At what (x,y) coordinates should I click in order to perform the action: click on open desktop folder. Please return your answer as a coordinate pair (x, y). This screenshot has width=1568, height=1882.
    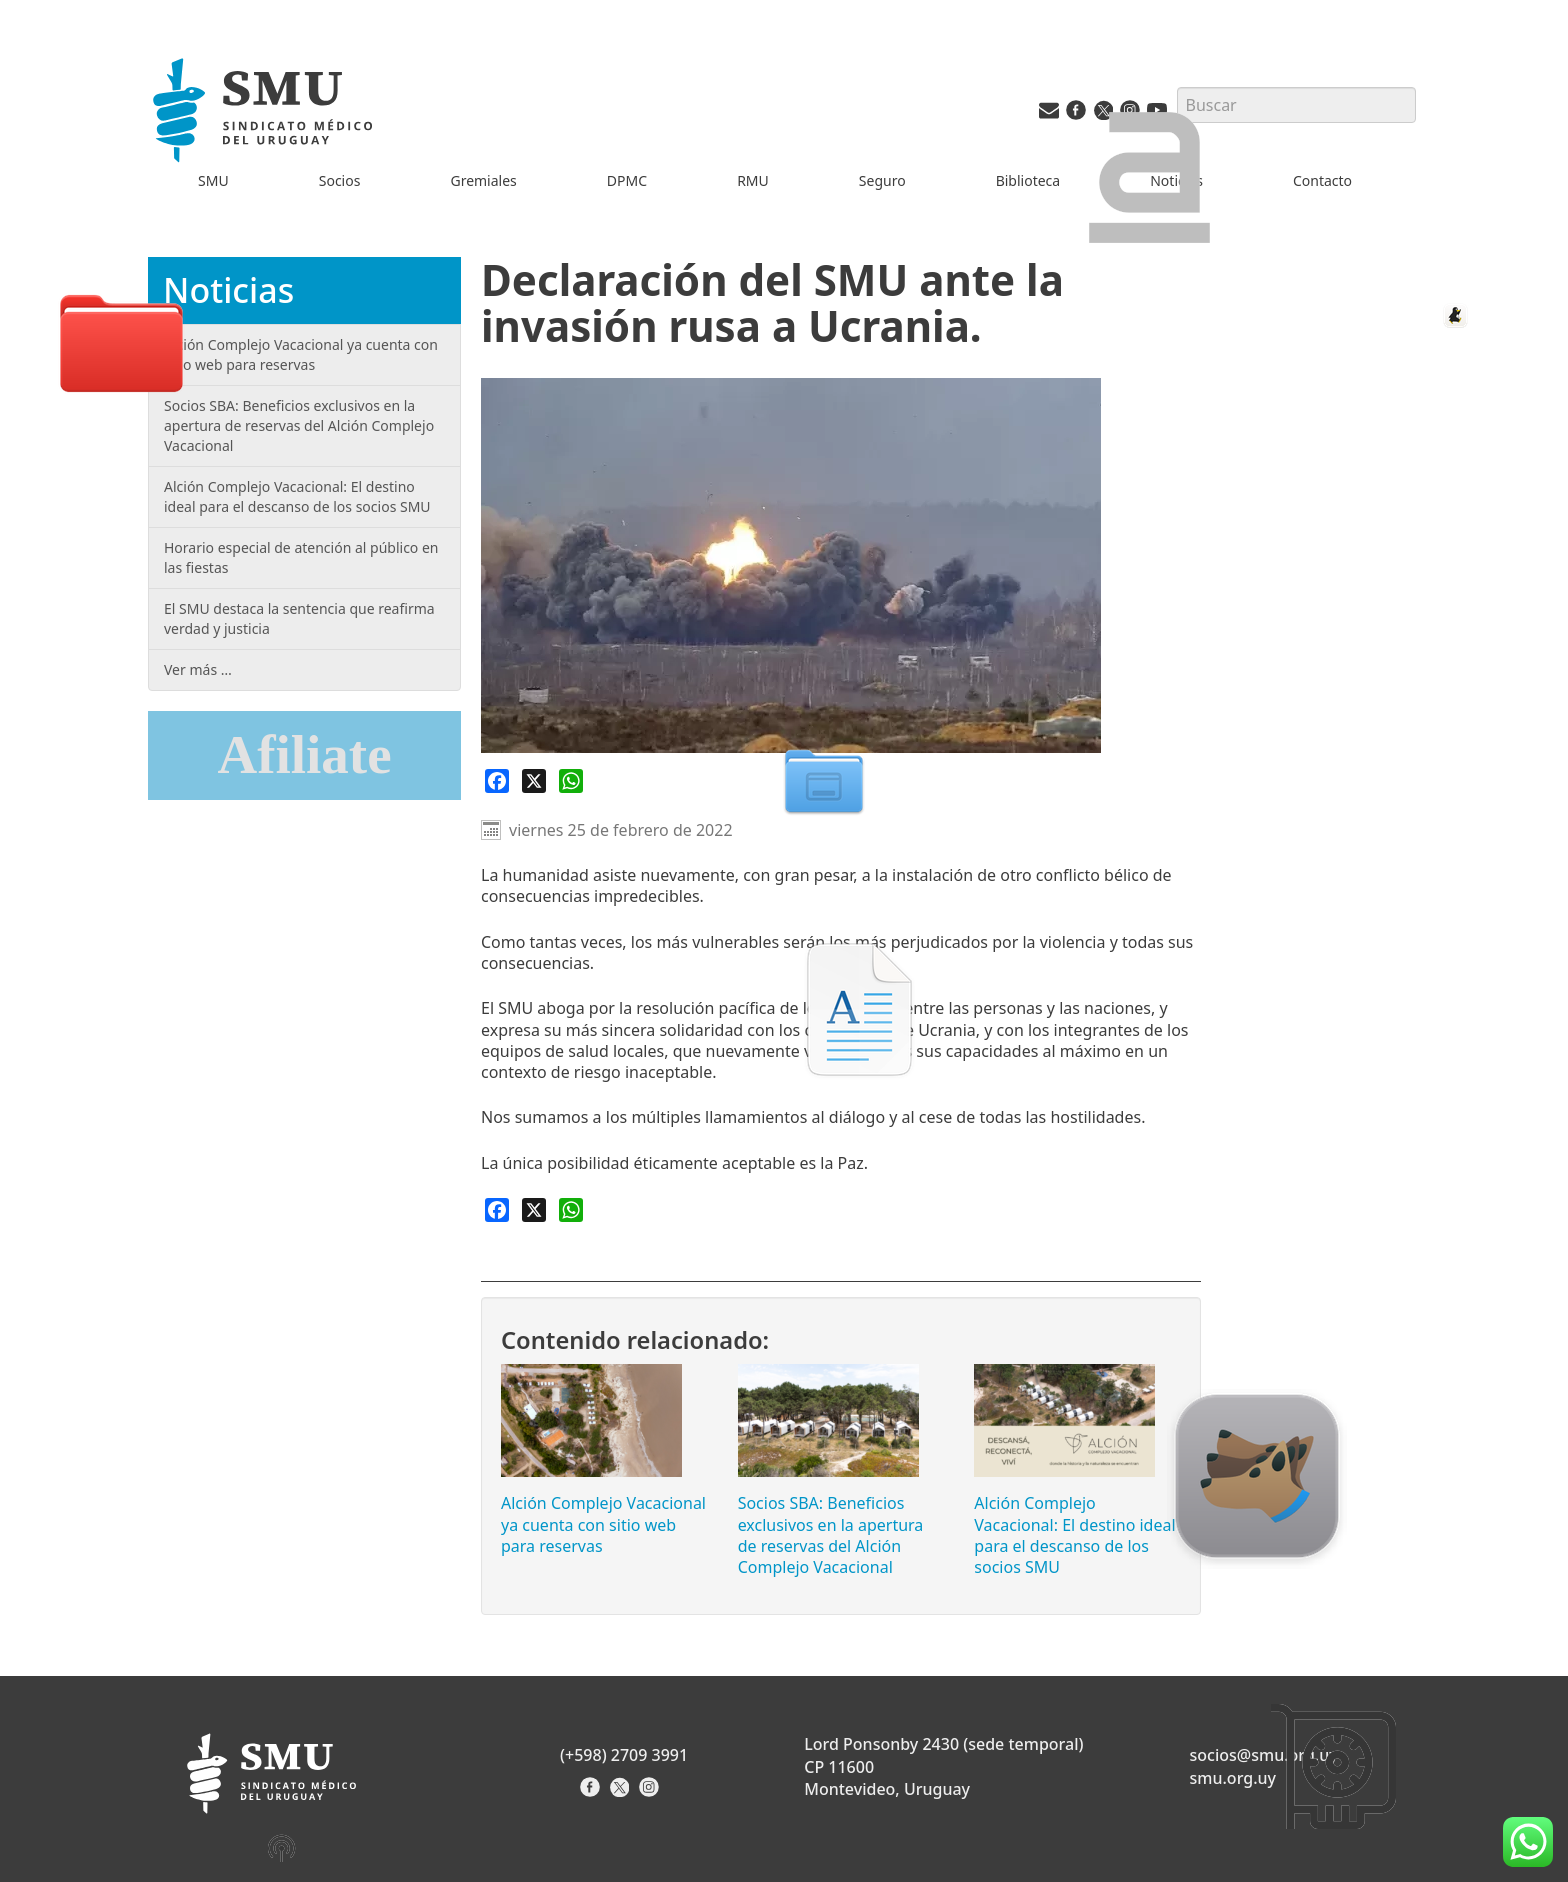
    Looking at the image, I should click on (824, 781).